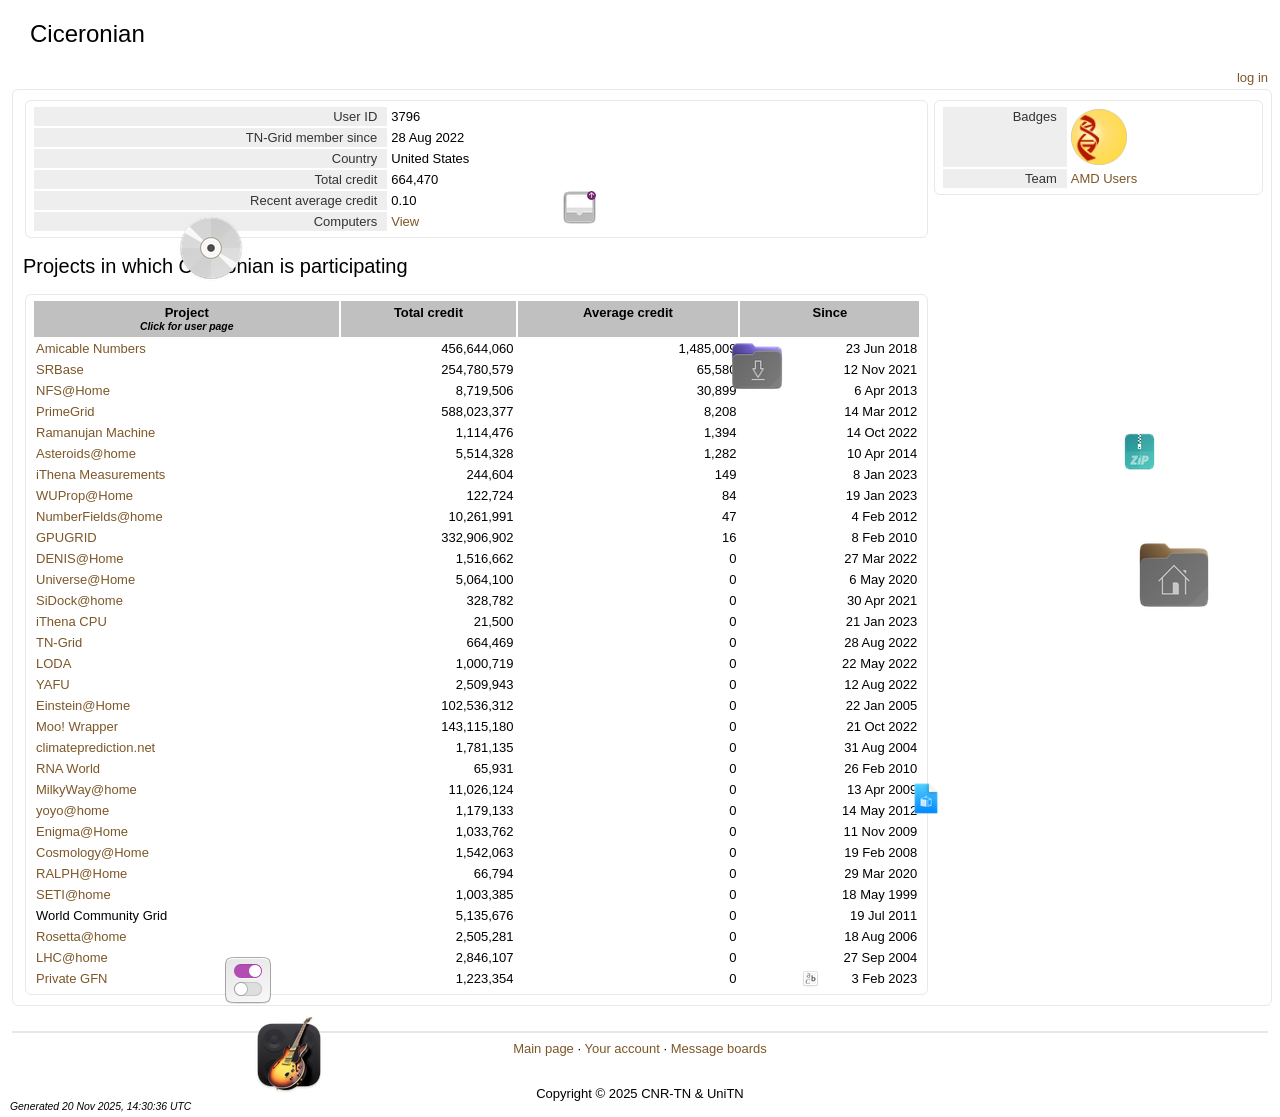 The image size is (1280, 1117). I want to click on open desktop preferences or settings, so click(248, 980).